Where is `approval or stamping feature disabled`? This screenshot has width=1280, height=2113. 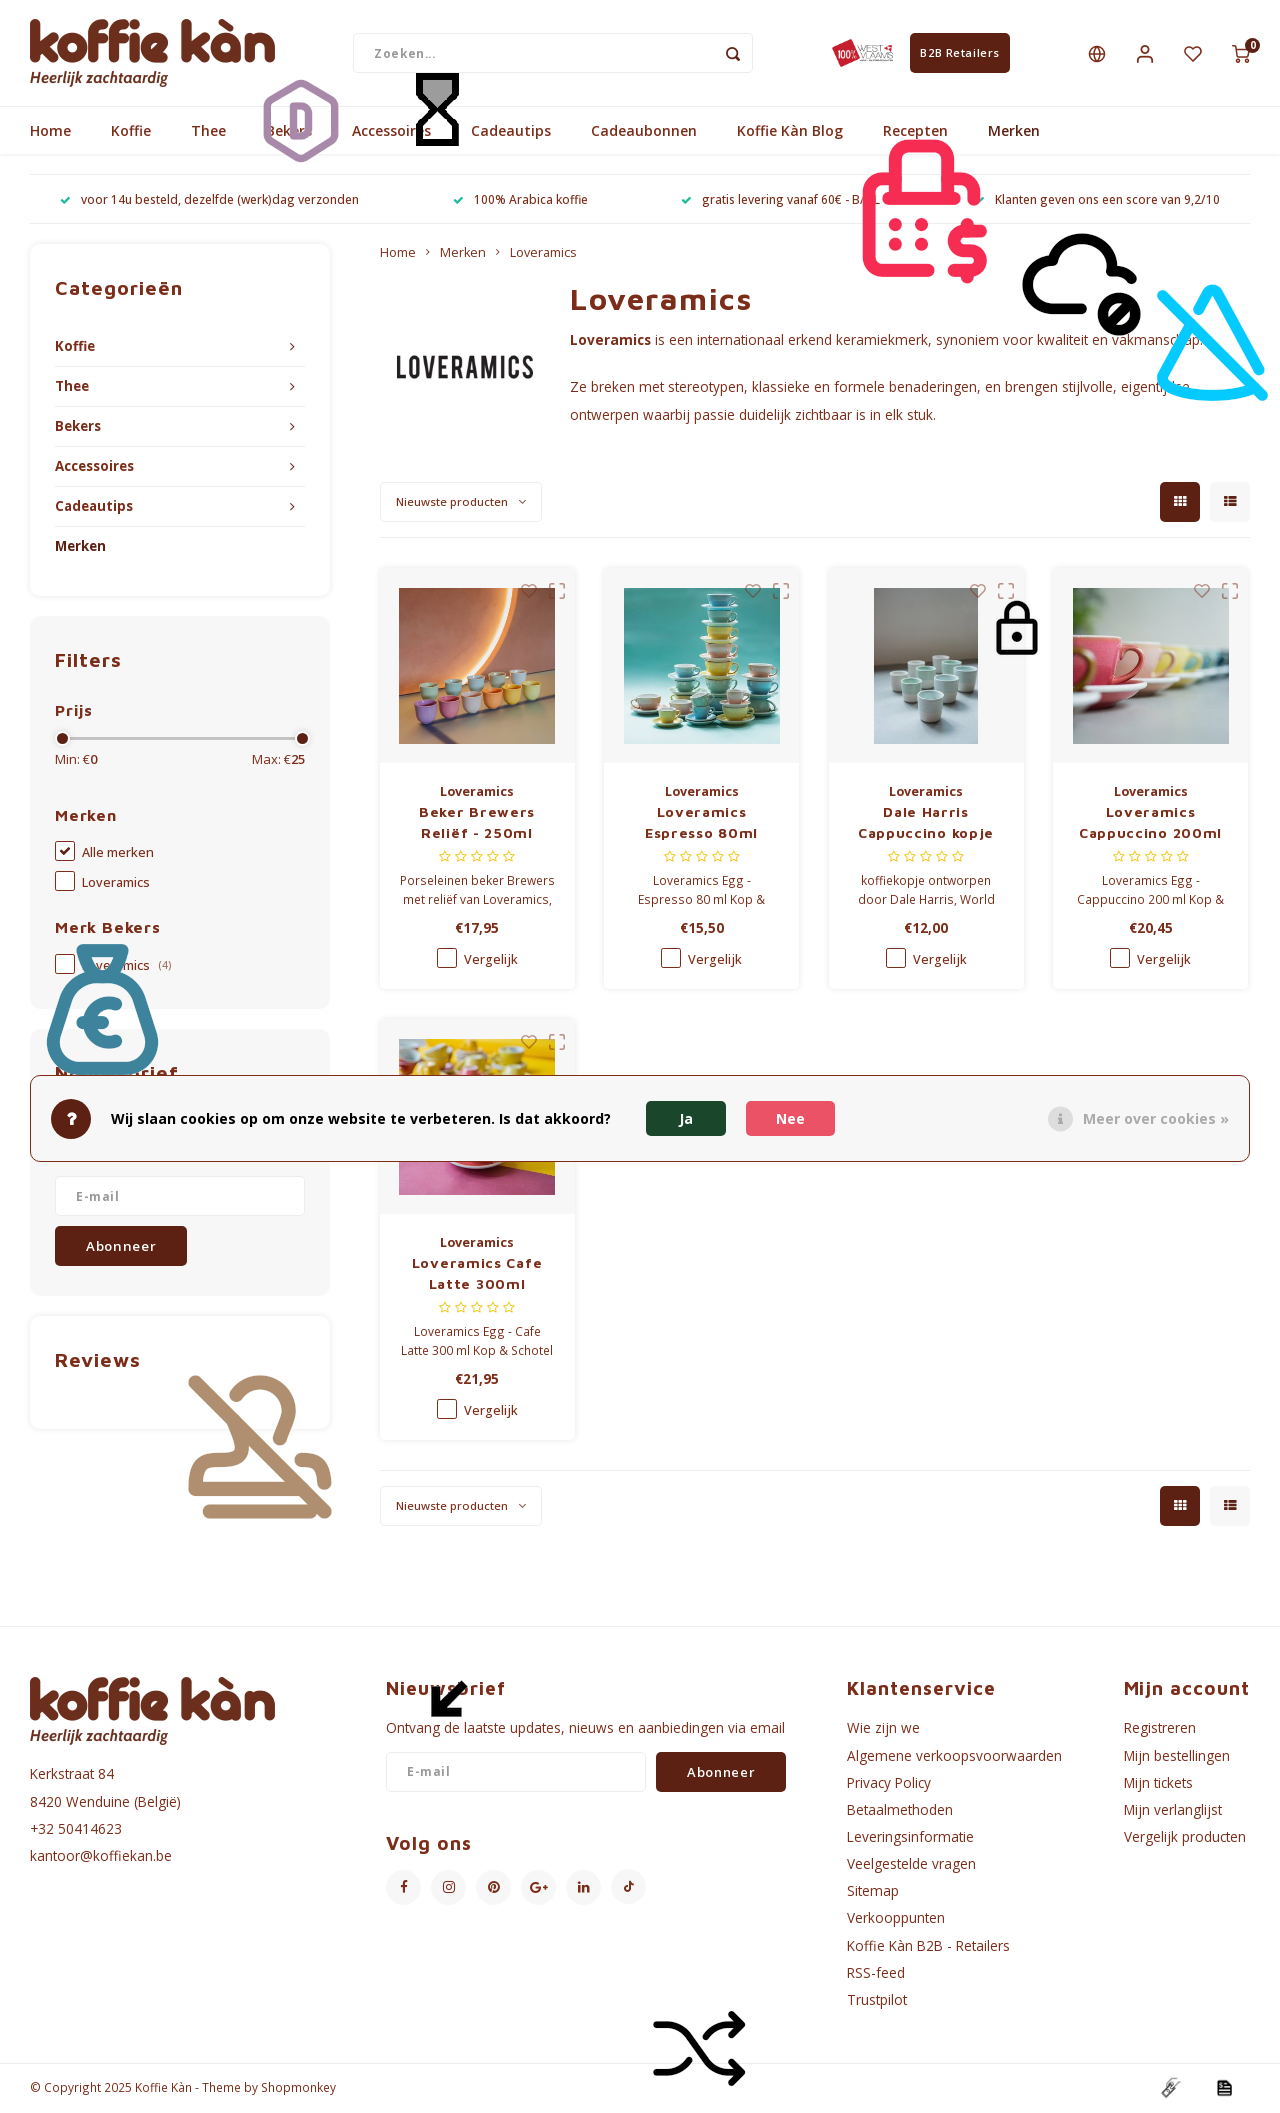 approval or stamping feature disabled is located at coordinates (260, 1447).